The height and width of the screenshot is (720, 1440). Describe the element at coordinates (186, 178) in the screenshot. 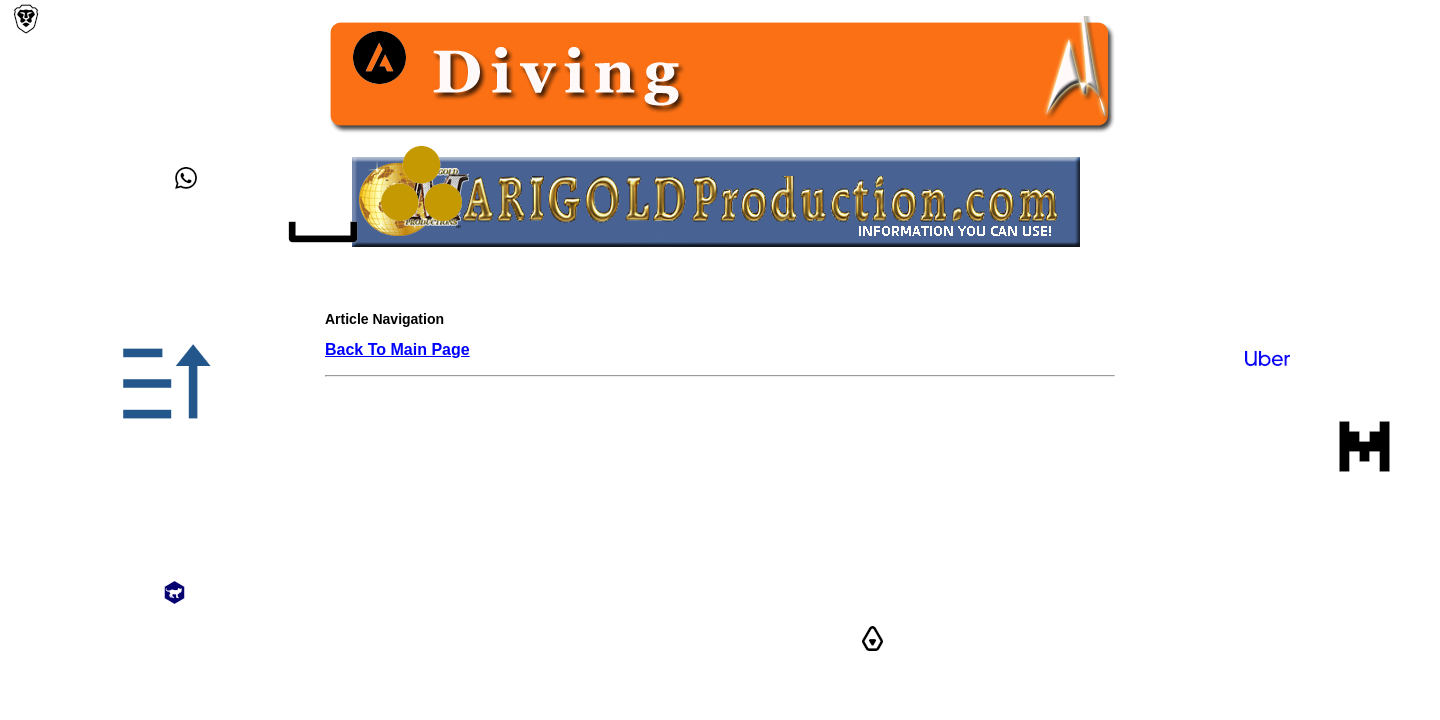

I see `open whatsapp messaging app` at that location.